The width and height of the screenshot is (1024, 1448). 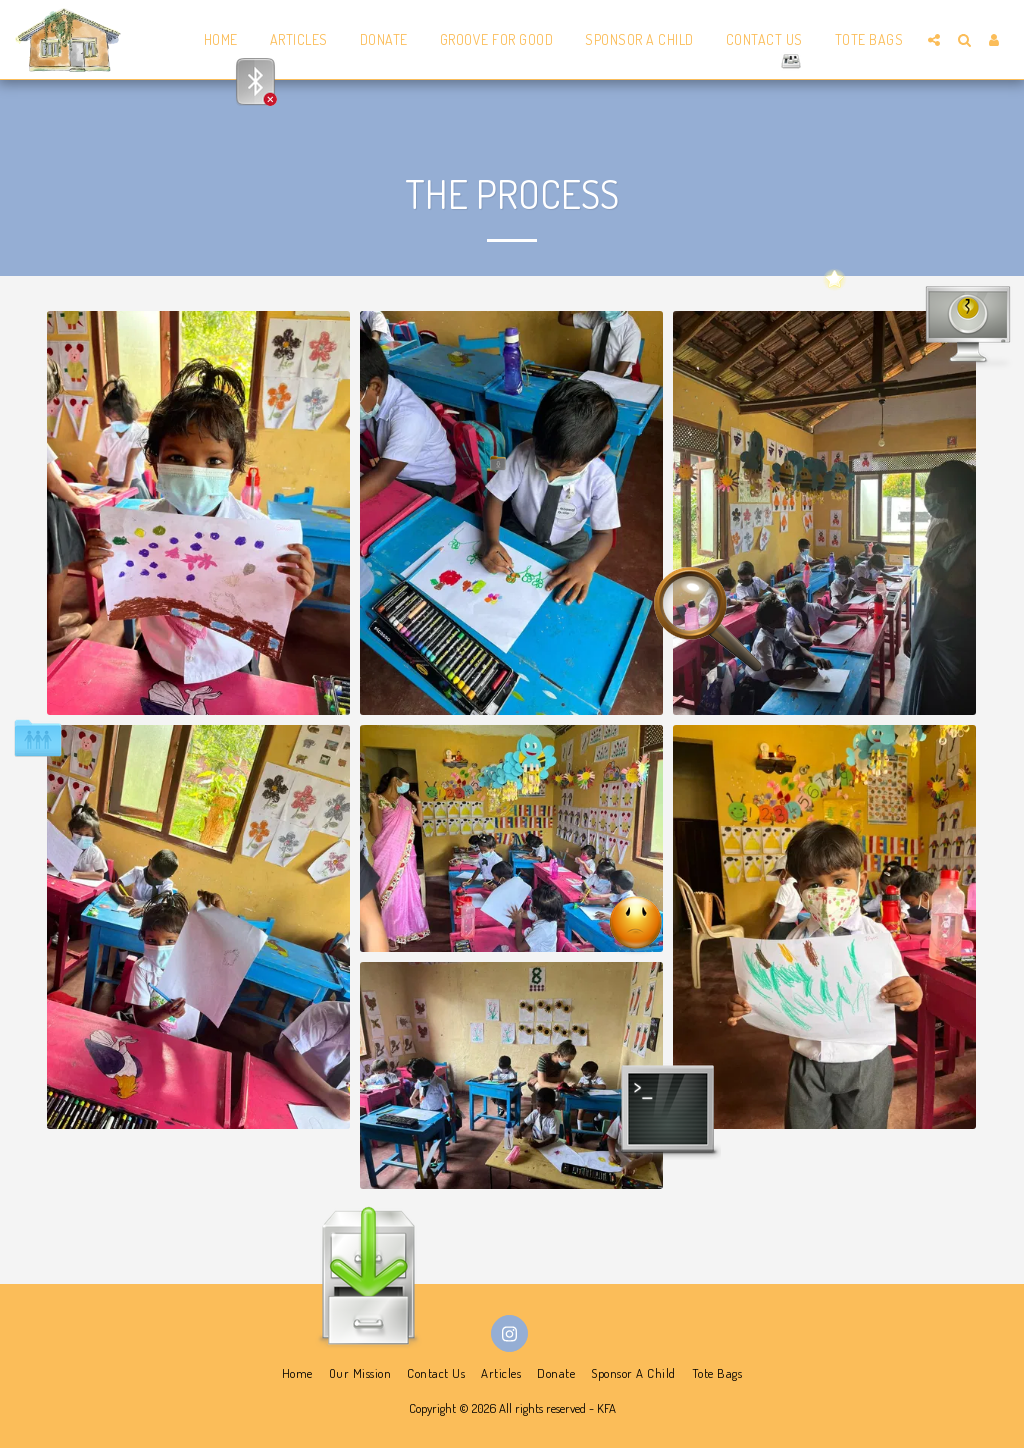 I want to click on lock your screen, so click(x=968, y=323).